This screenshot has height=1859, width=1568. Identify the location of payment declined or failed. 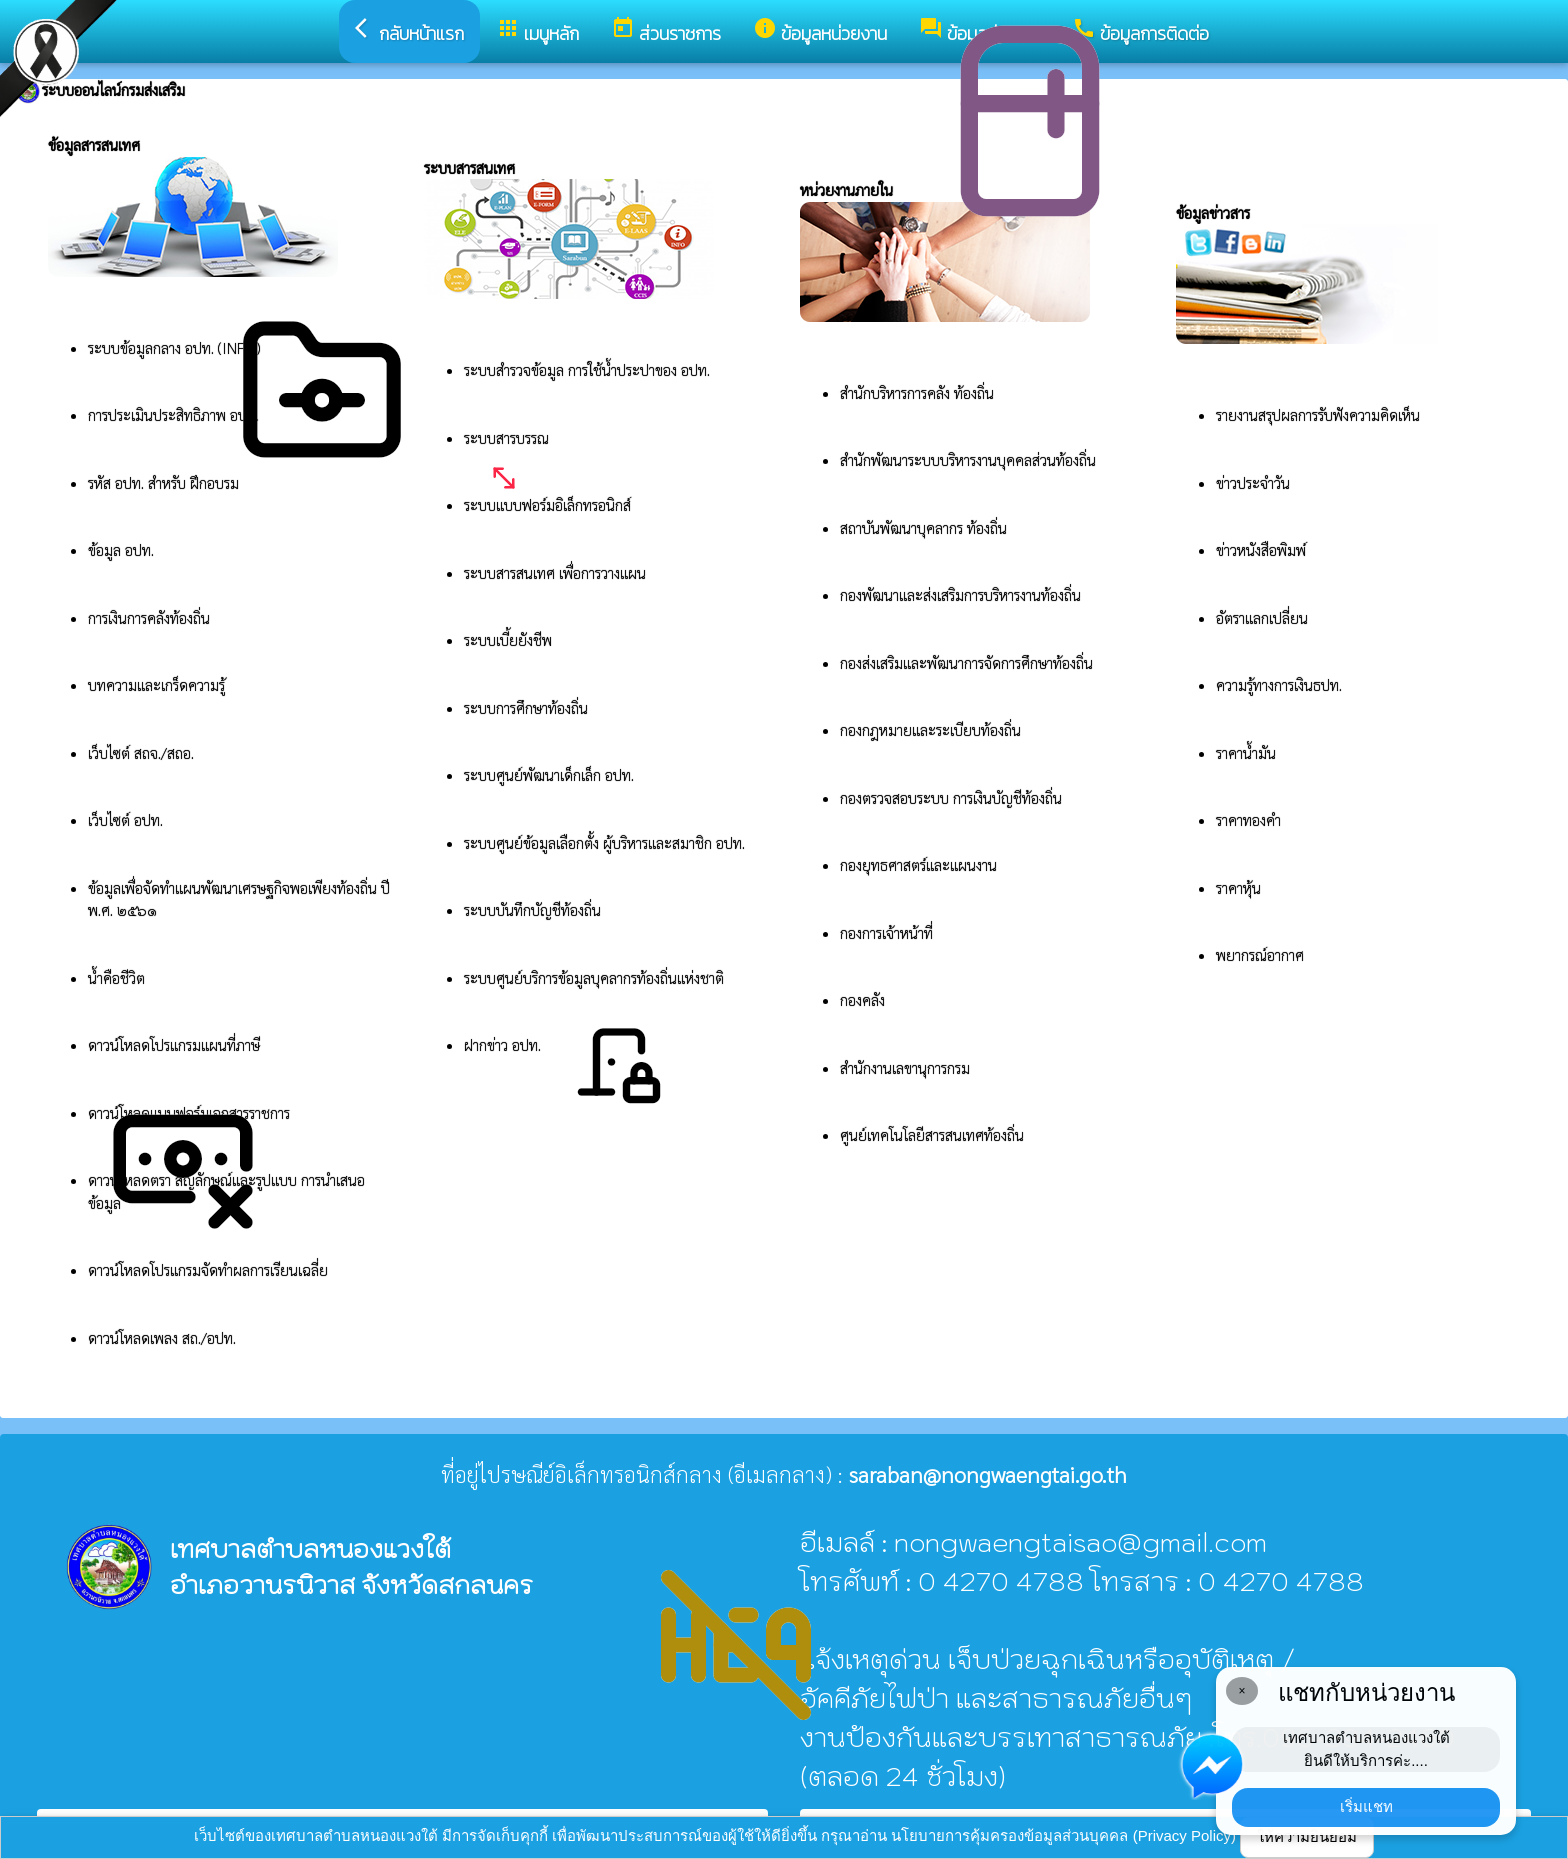
(183, 1159).